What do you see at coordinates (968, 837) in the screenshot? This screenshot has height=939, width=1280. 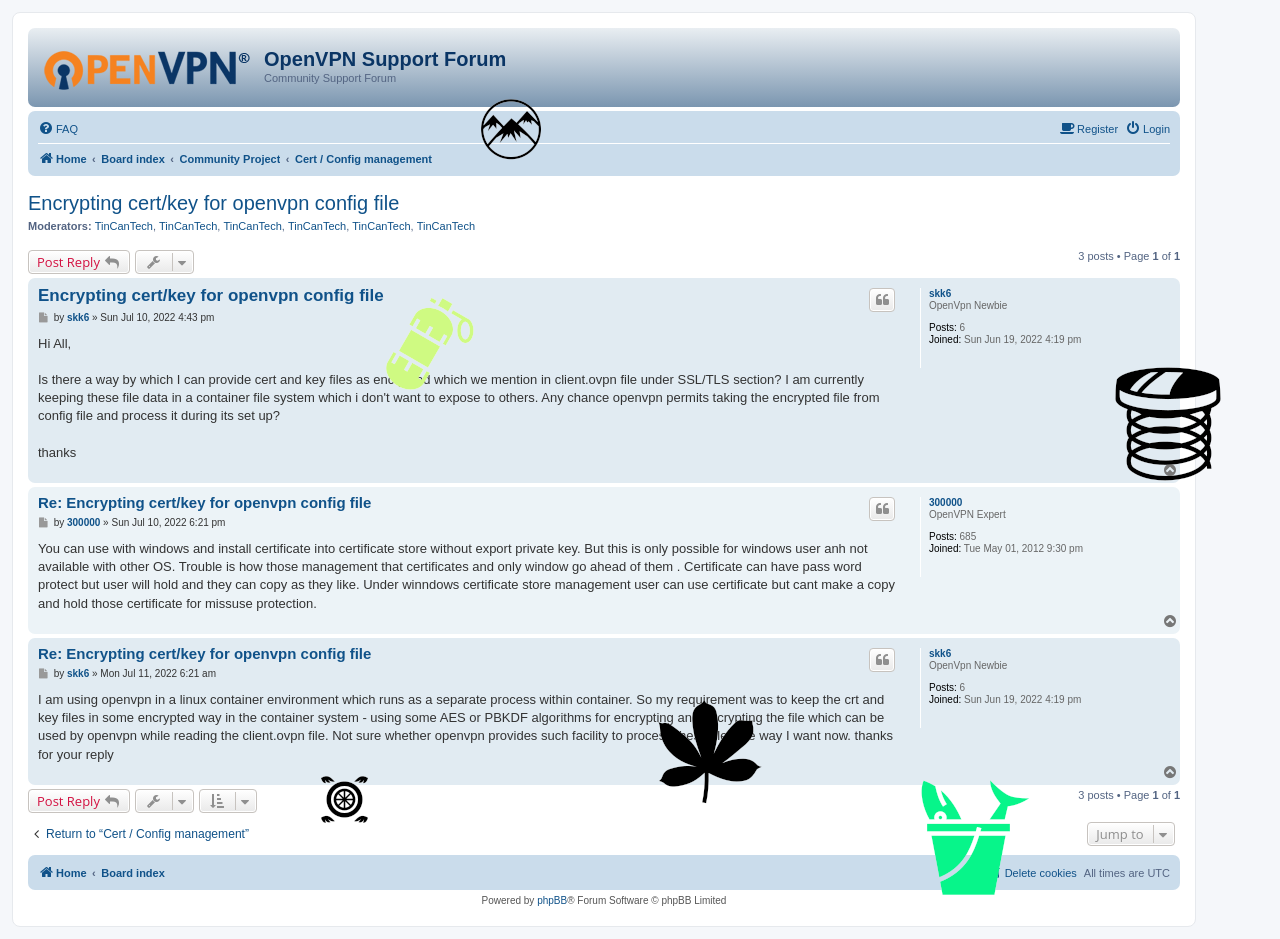 I see `view your fishing inventory or catch` at bounding box center [968, 837].